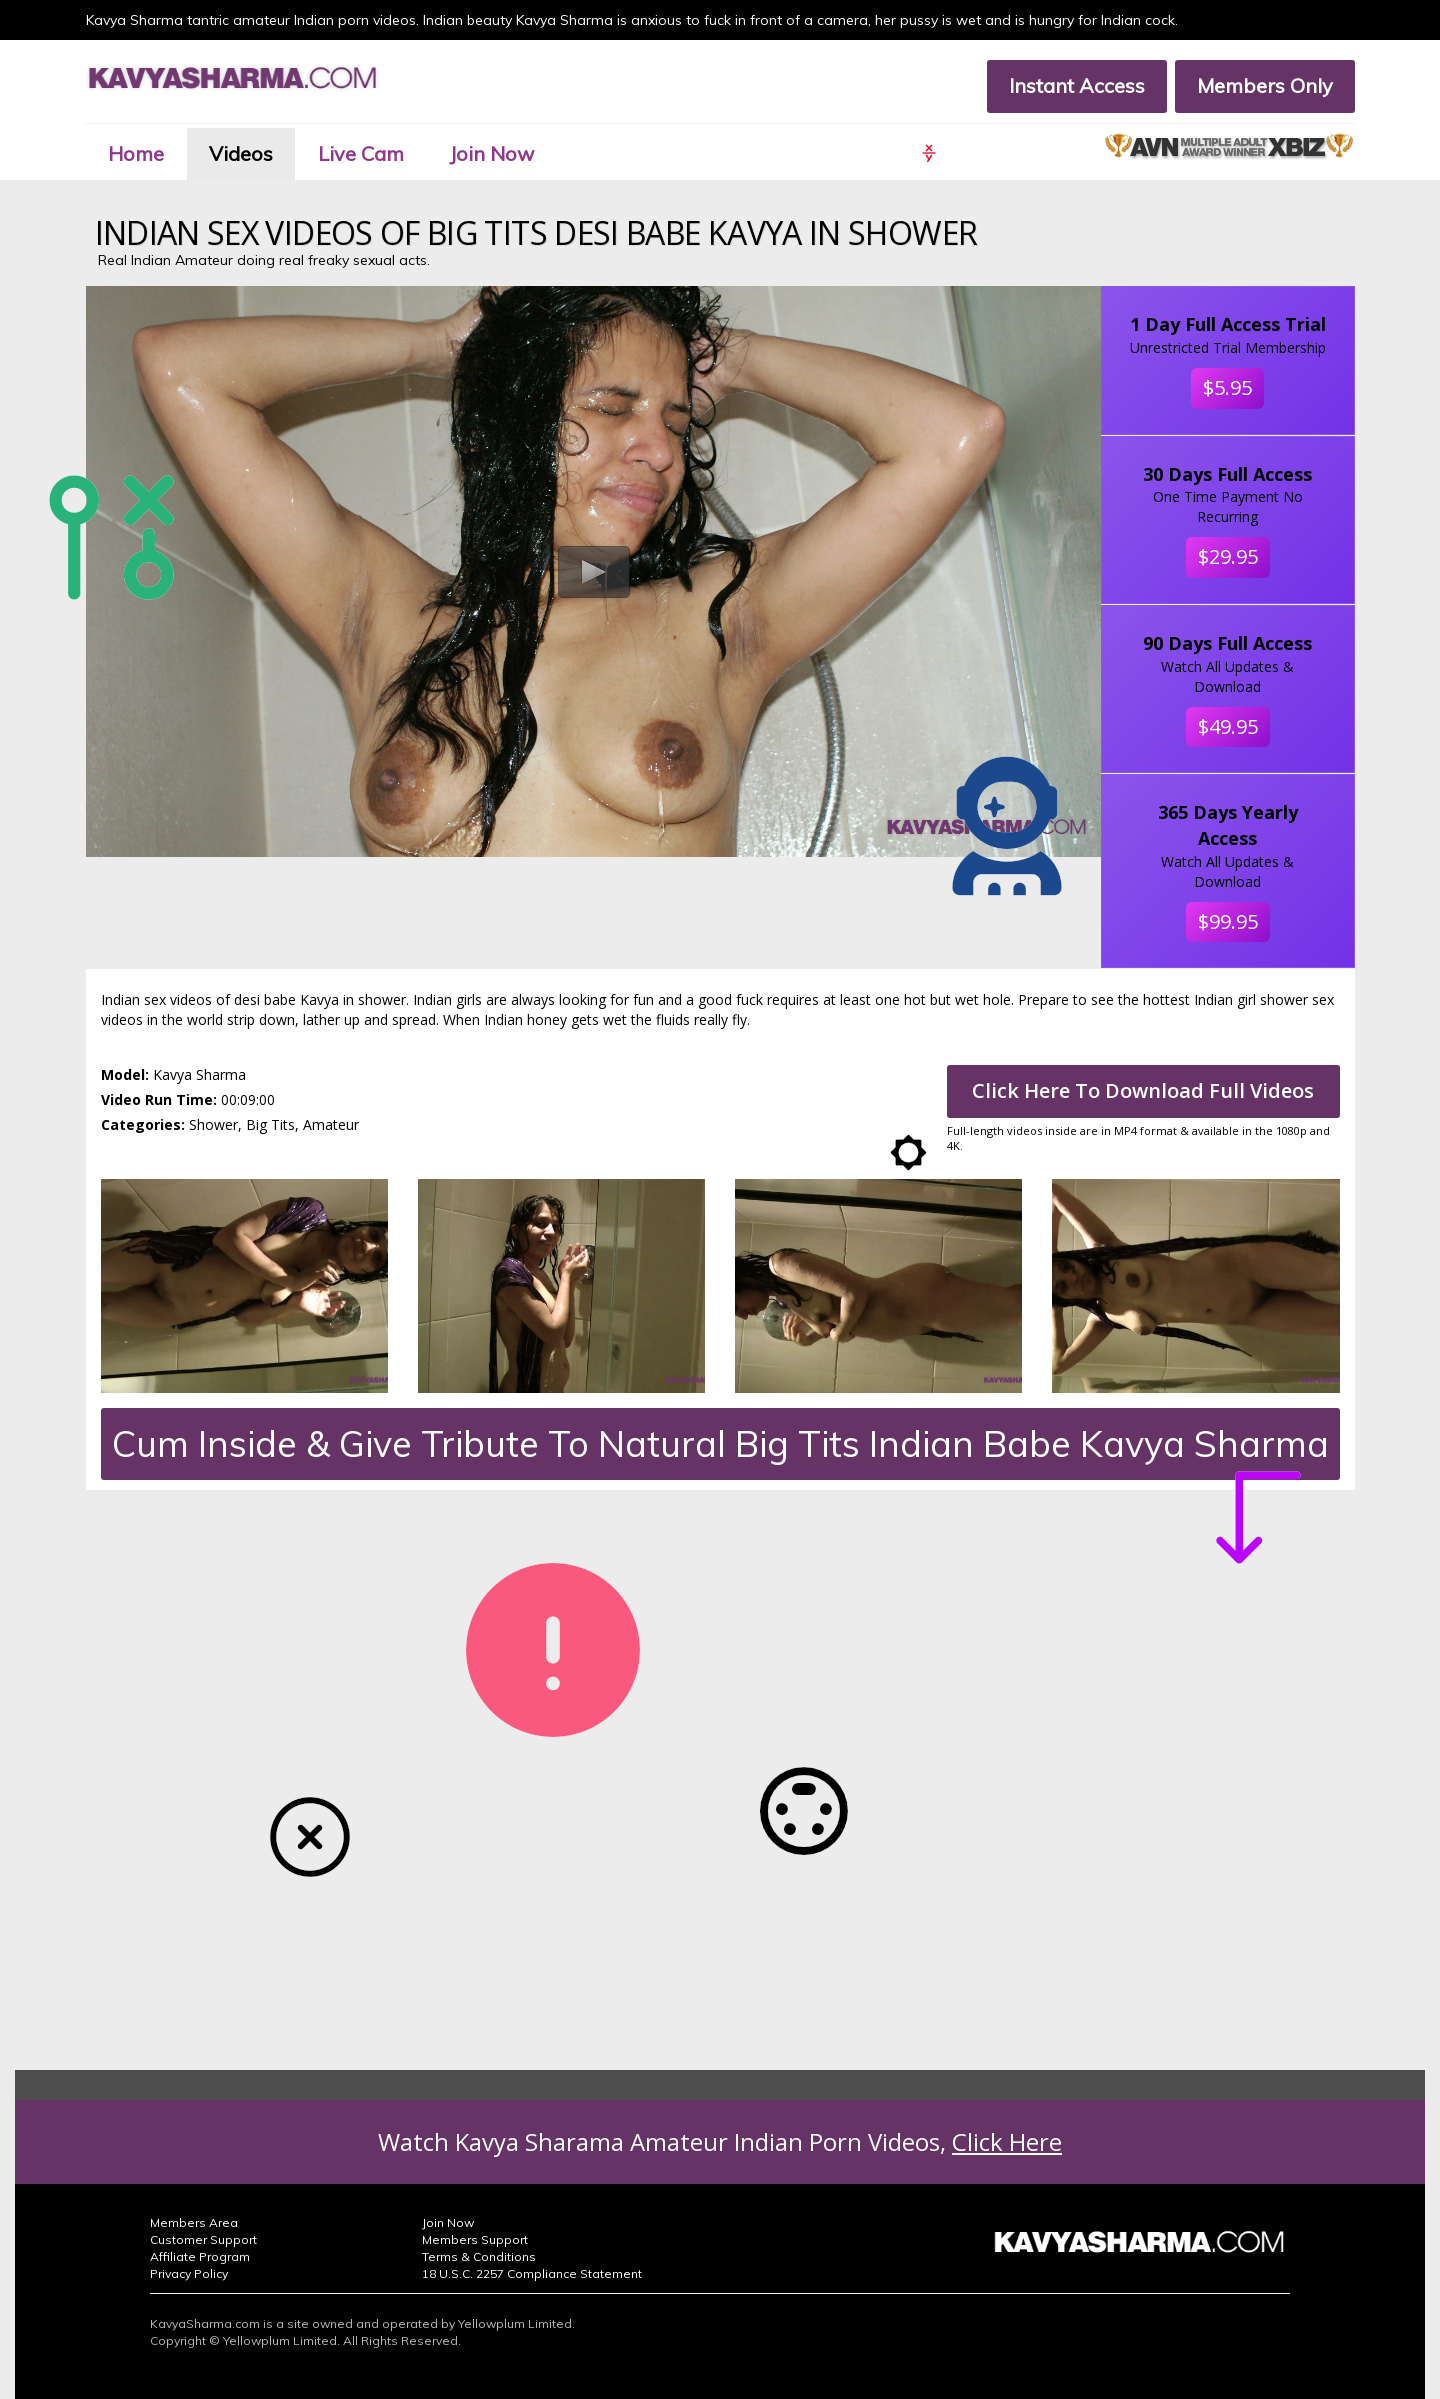  Describe the element at coordinates (1007, 828) in the screenshot. I see `view astronaut or space-themed user profile` at that location.